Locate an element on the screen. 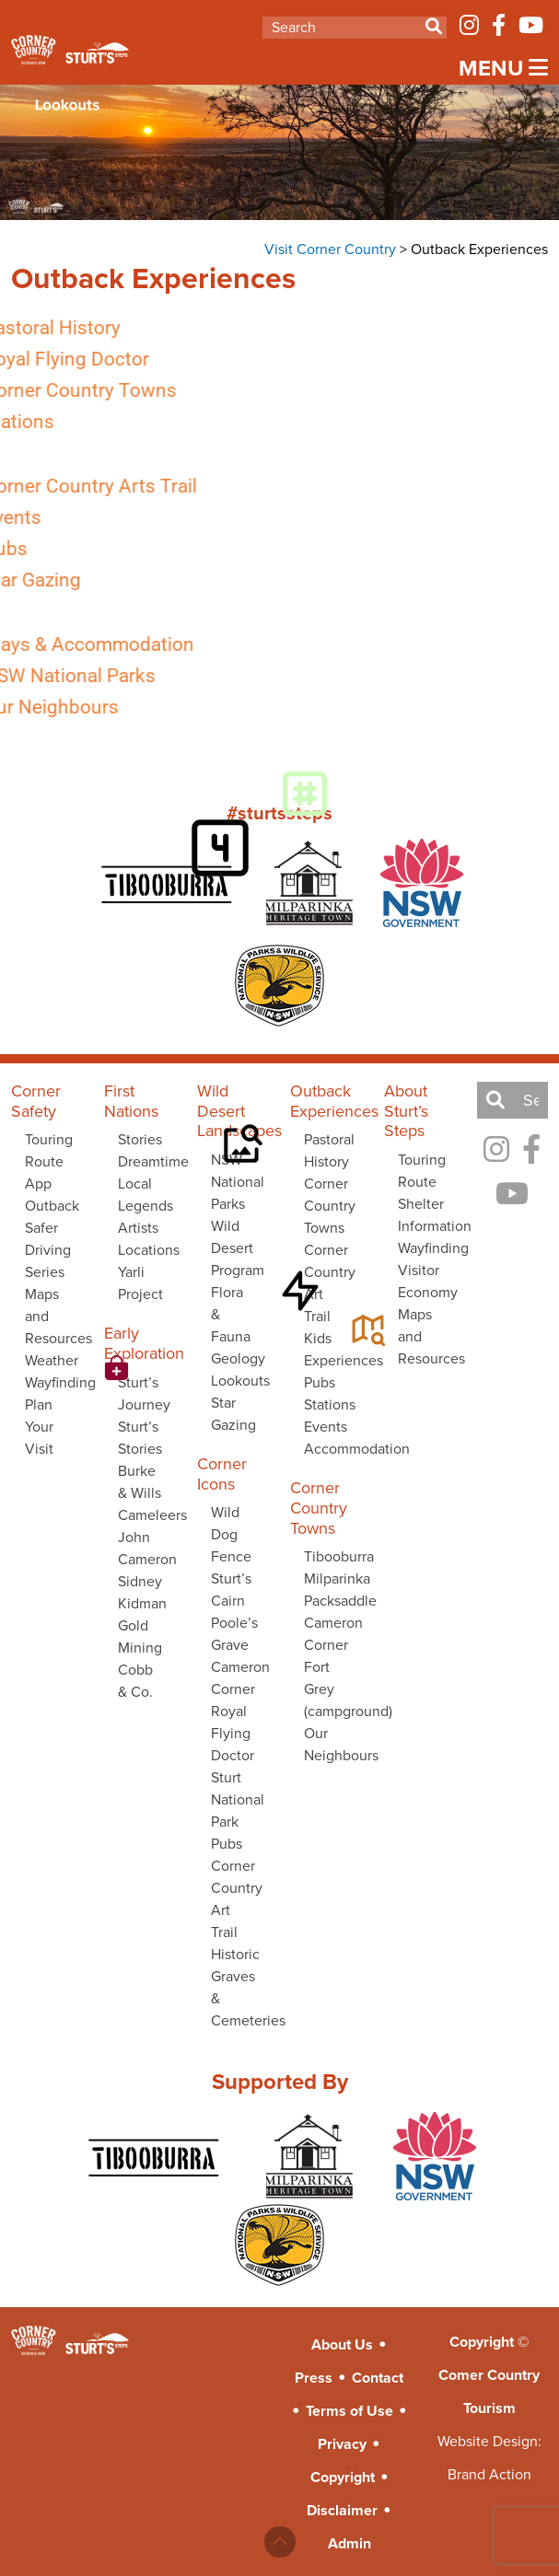 Image resolution: width=559 pixels, height=2576 pixels. view grid or pattern layout options is located at coordinates (305, 794).